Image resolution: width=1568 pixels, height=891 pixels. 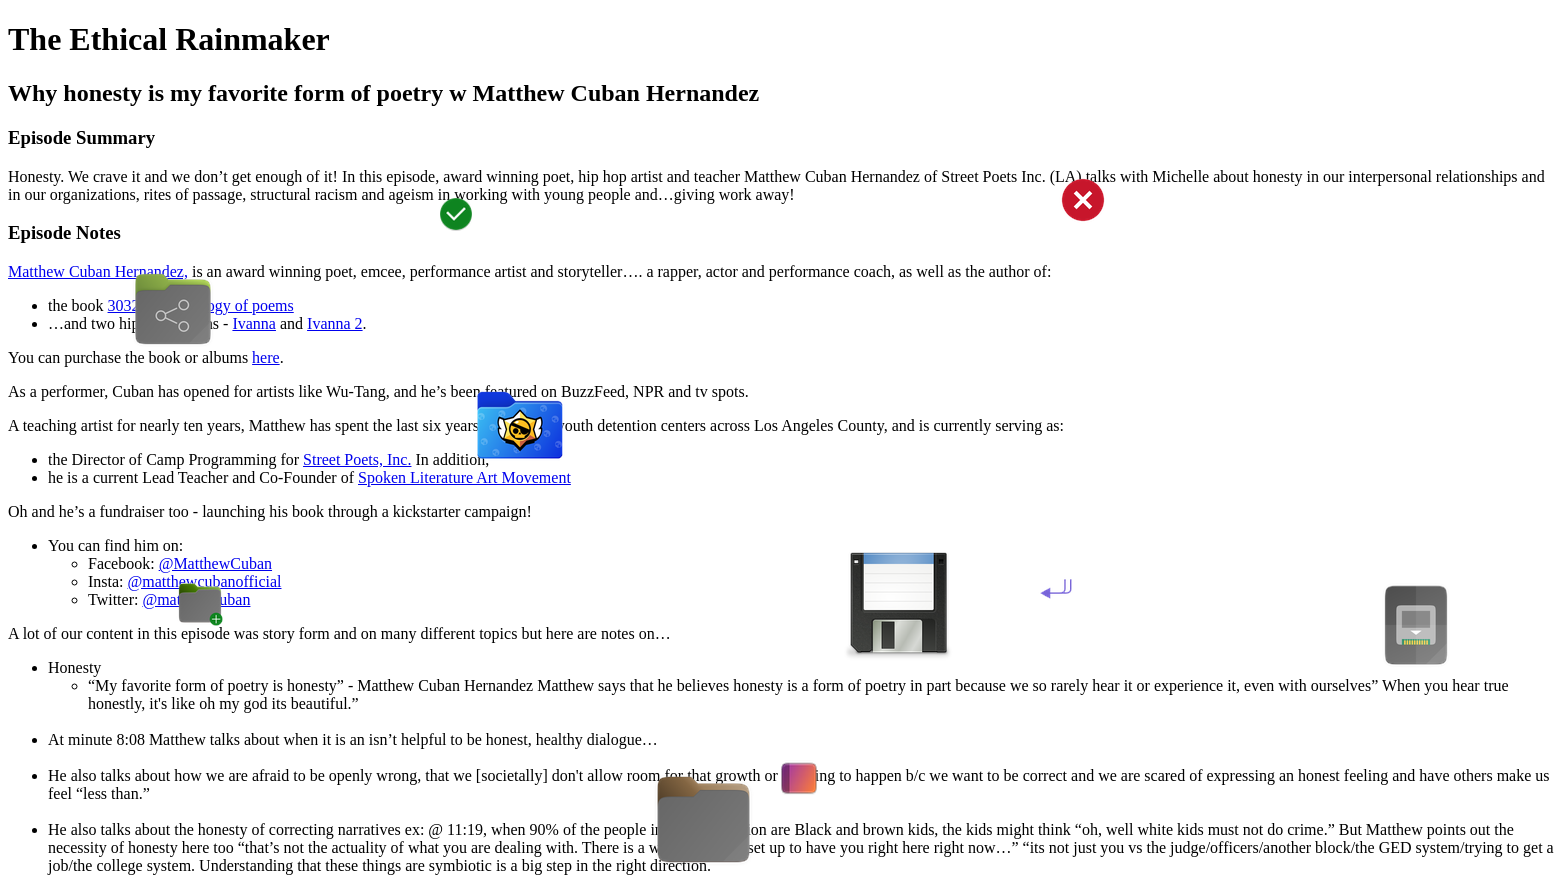 I want to click on NES game ROM file, so click(x=1416, y=625).